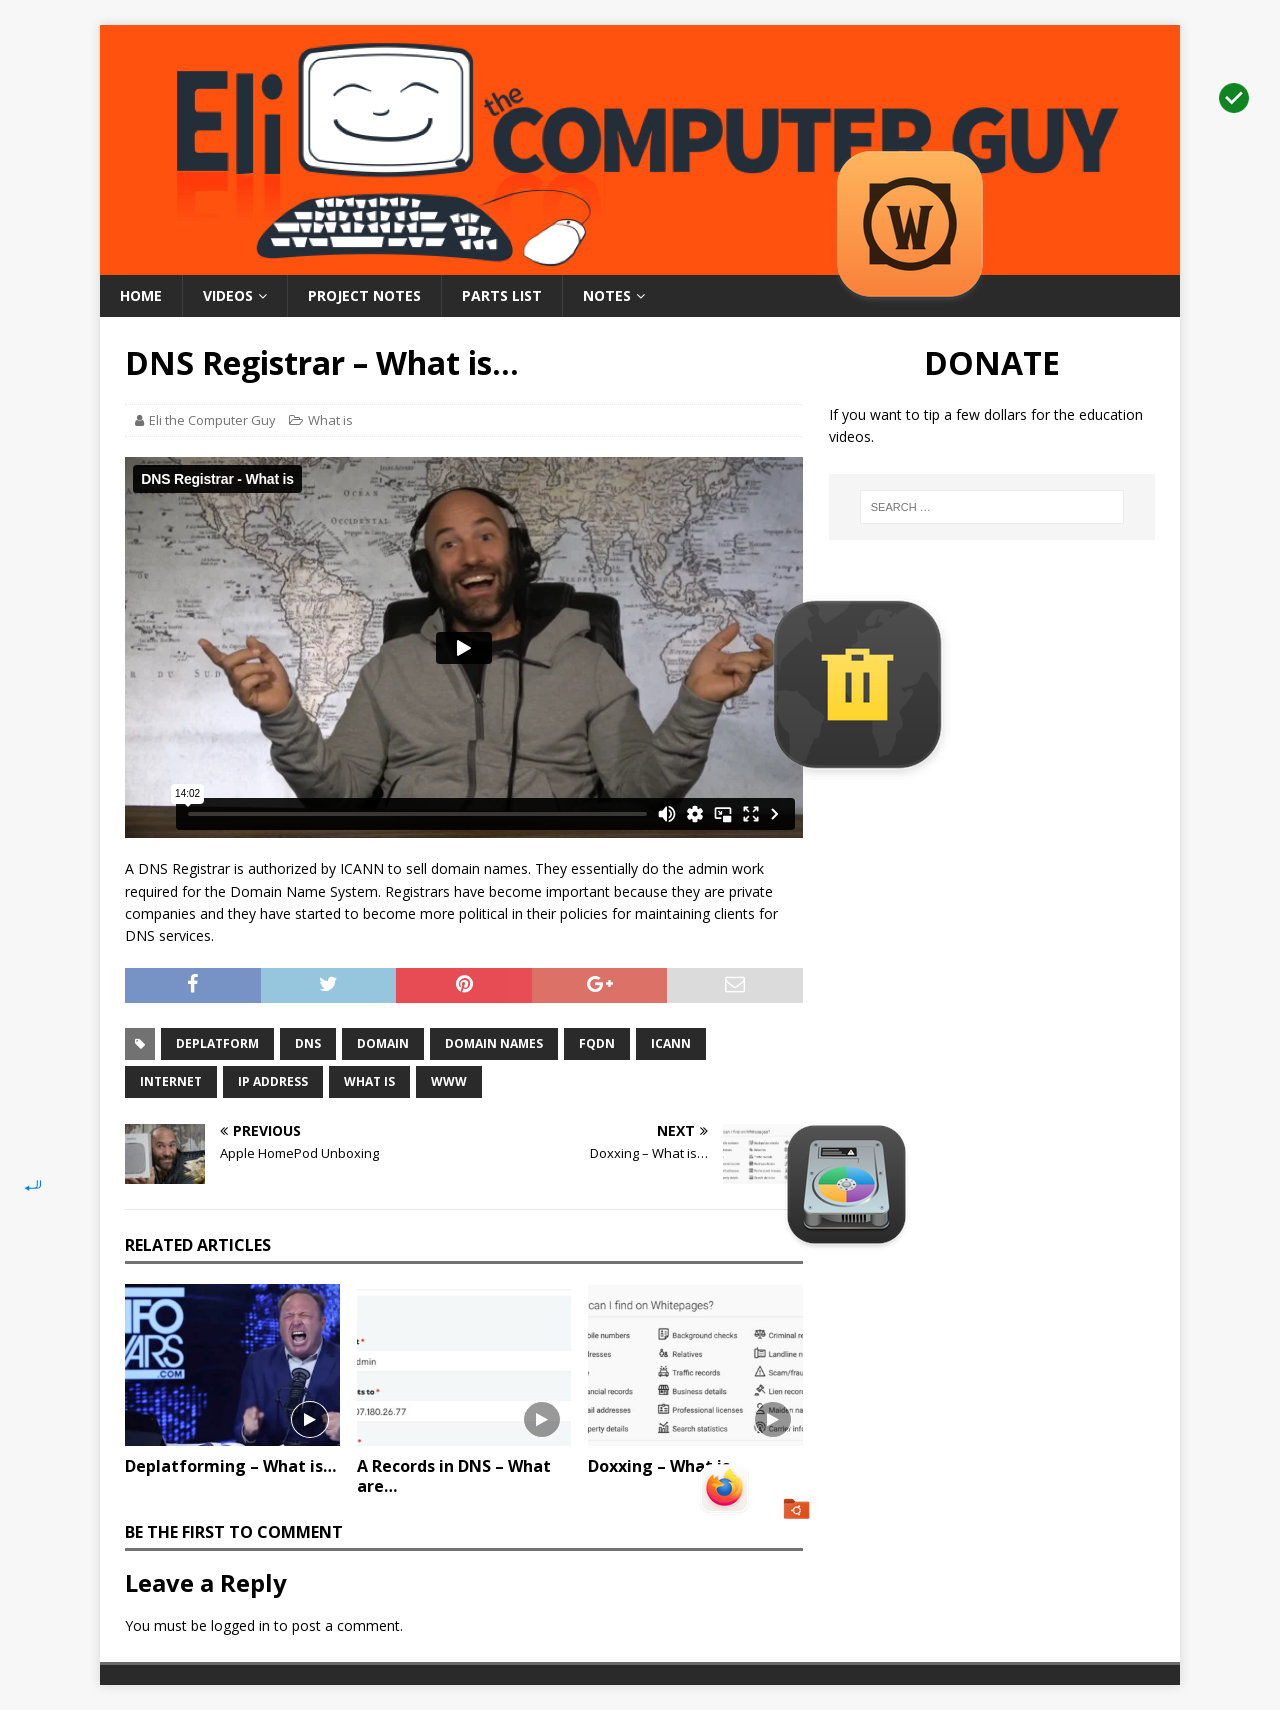 The height and width of the screenshot is (1710, 1280). I want to click on open firefox web browser, so click(724, 1488).